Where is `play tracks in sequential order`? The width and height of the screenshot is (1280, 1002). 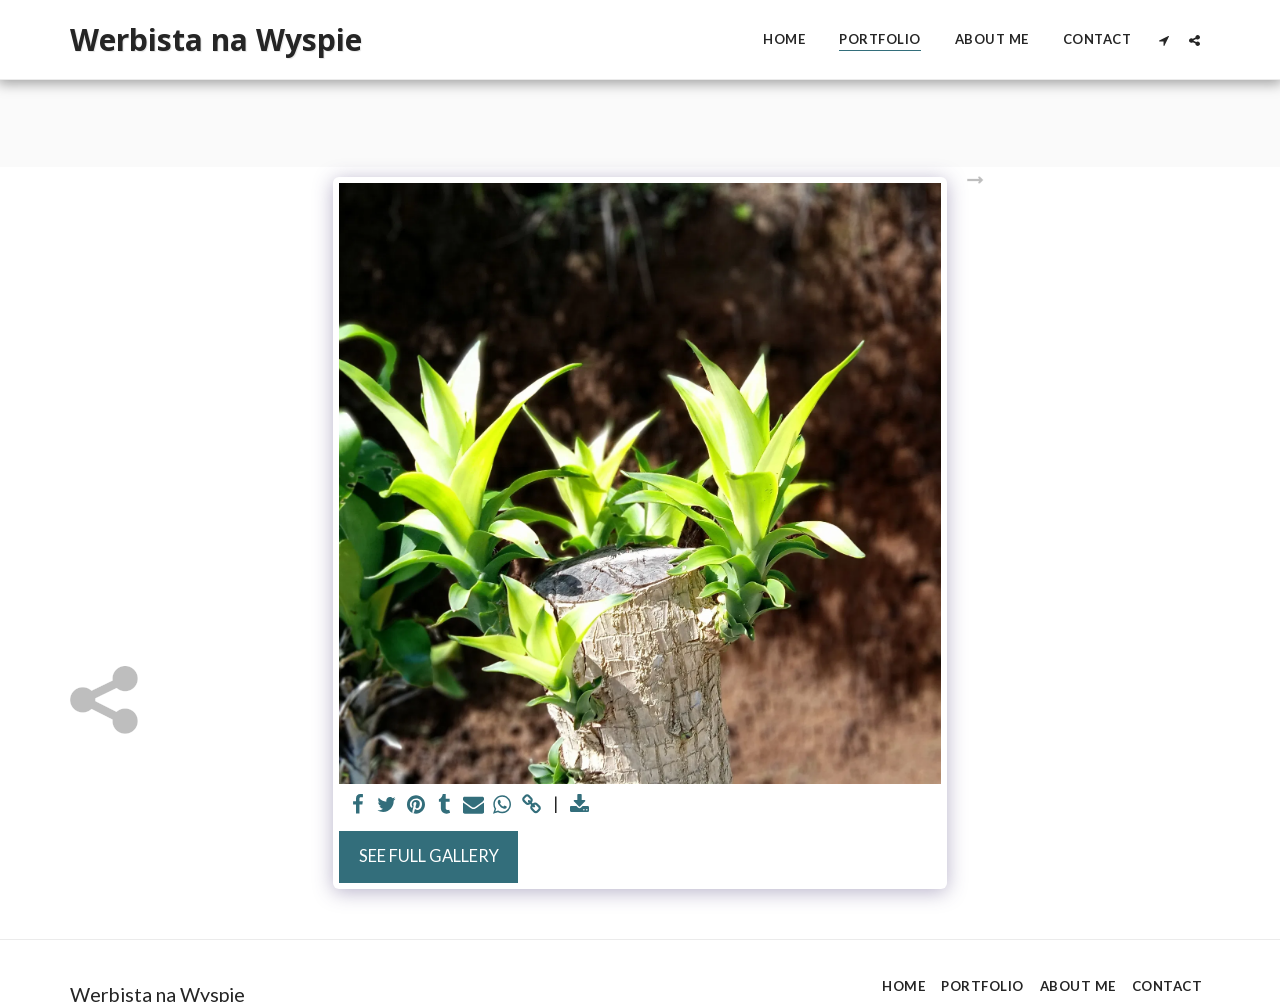
play tracks in sequential order is located at coordinates (975, 180).